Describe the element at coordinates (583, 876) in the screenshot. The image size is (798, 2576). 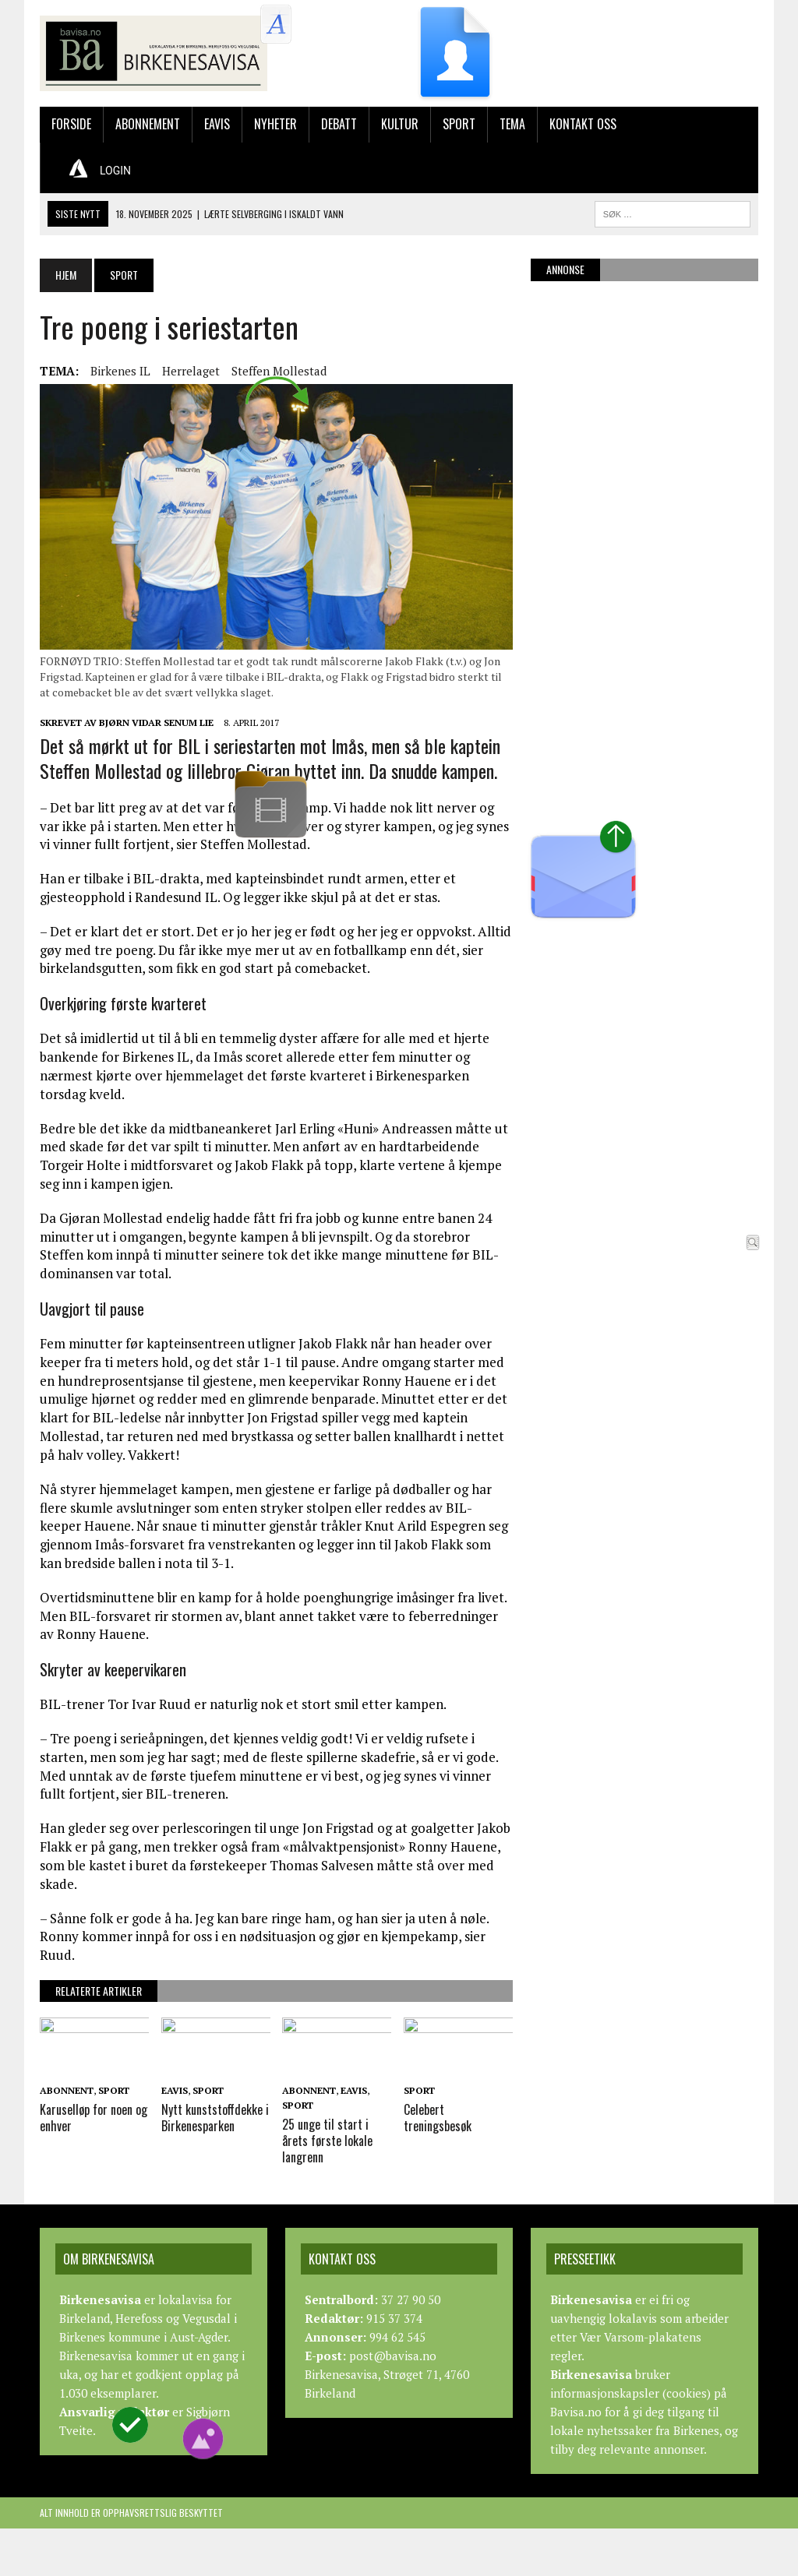
I see `message sent successfully` at that location.